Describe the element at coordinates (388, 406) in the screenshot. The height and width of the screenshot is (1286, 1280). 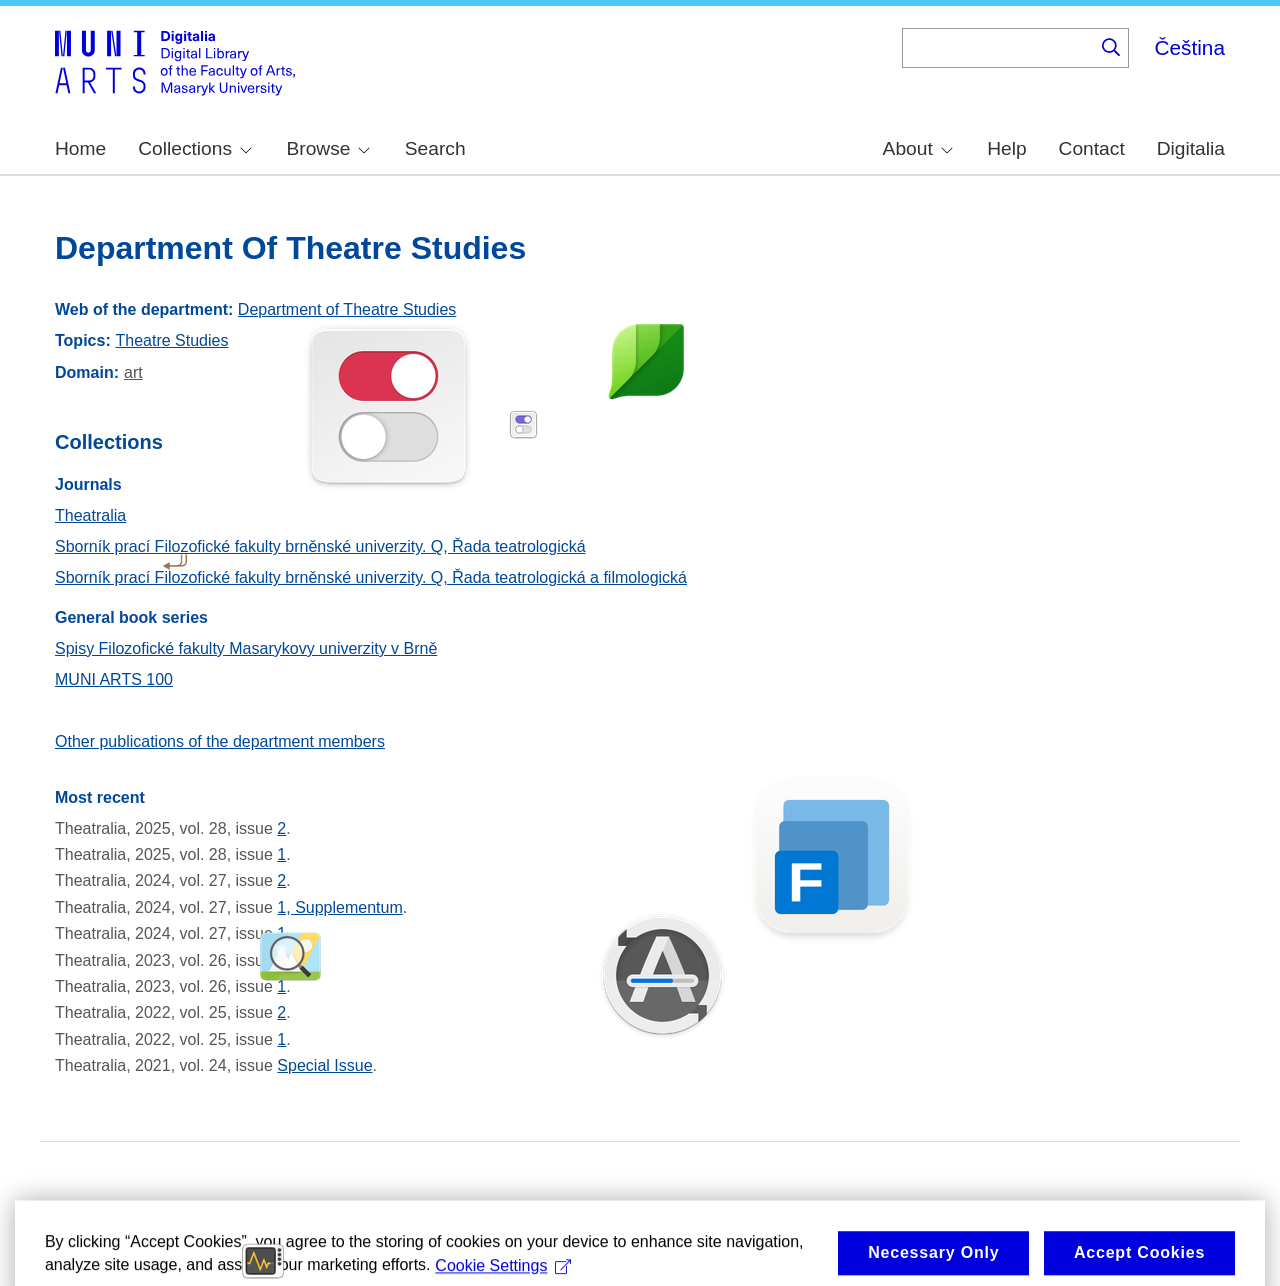
I see `open desktop preferences or settings` at that location.